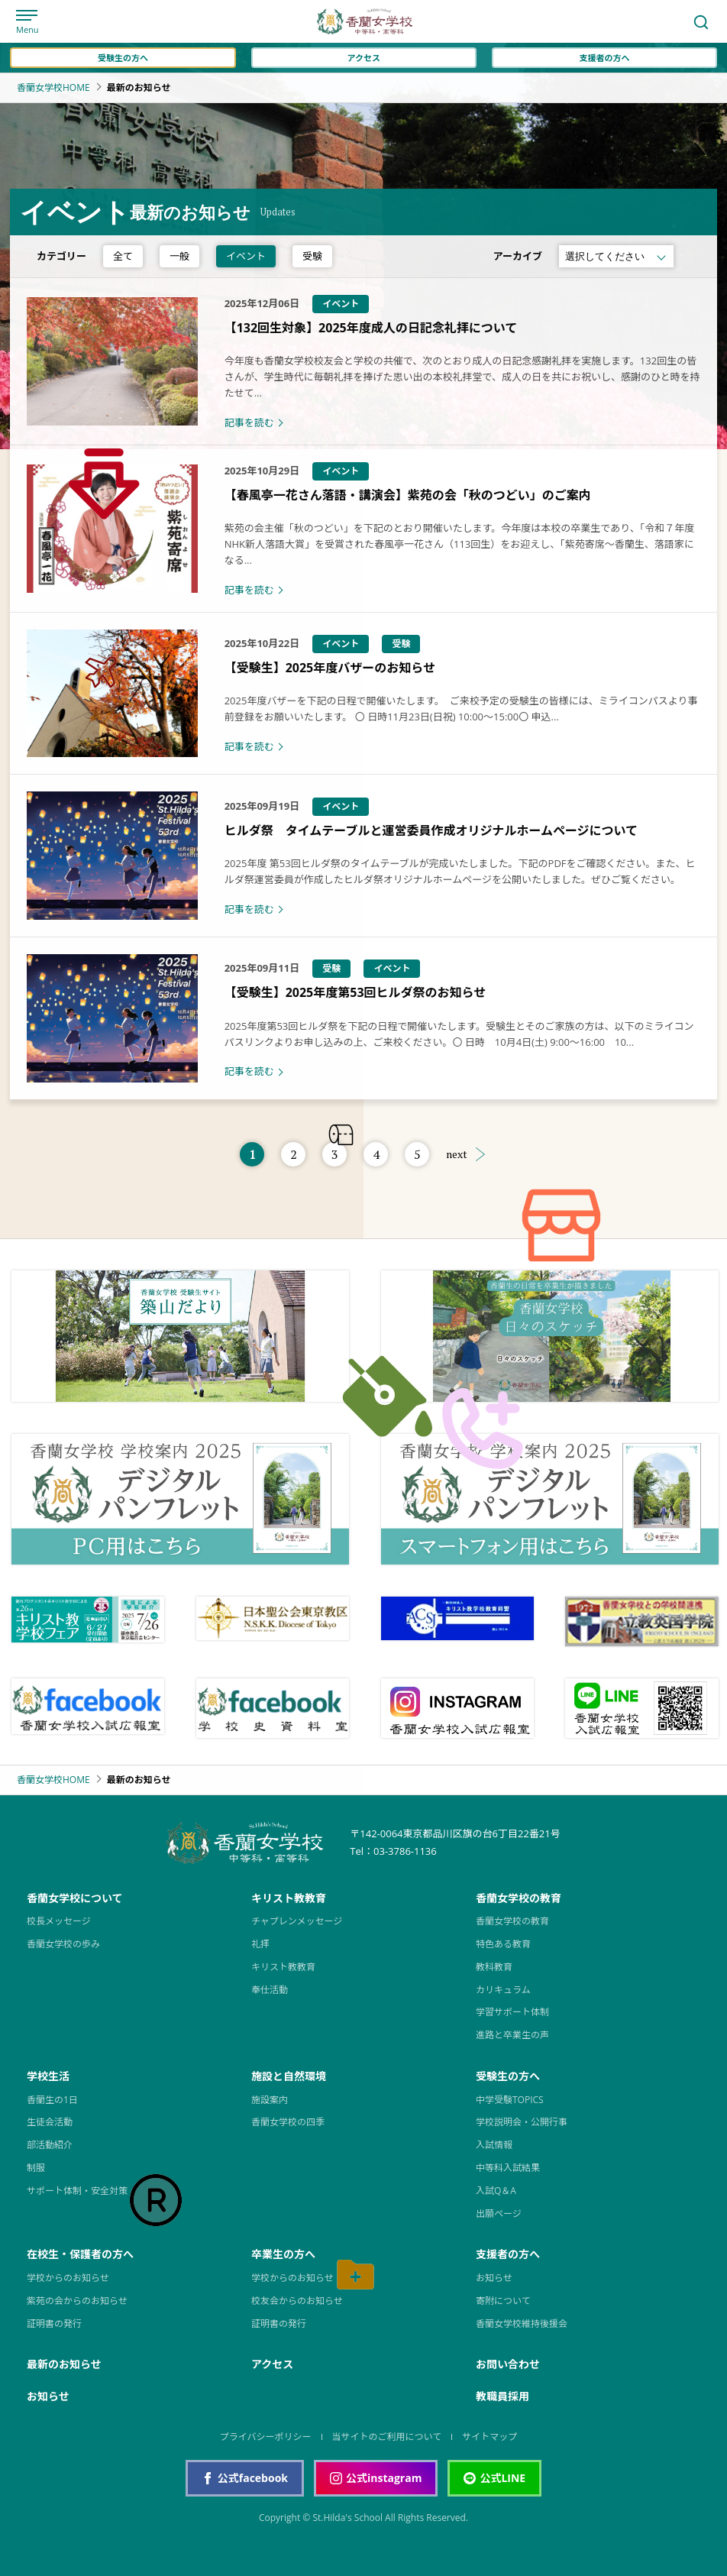 The image size is (727, 2576). What do you see at coordinates (104, 481) in the screenshot?
I see `download file or content` at bounding box center [104, 481].